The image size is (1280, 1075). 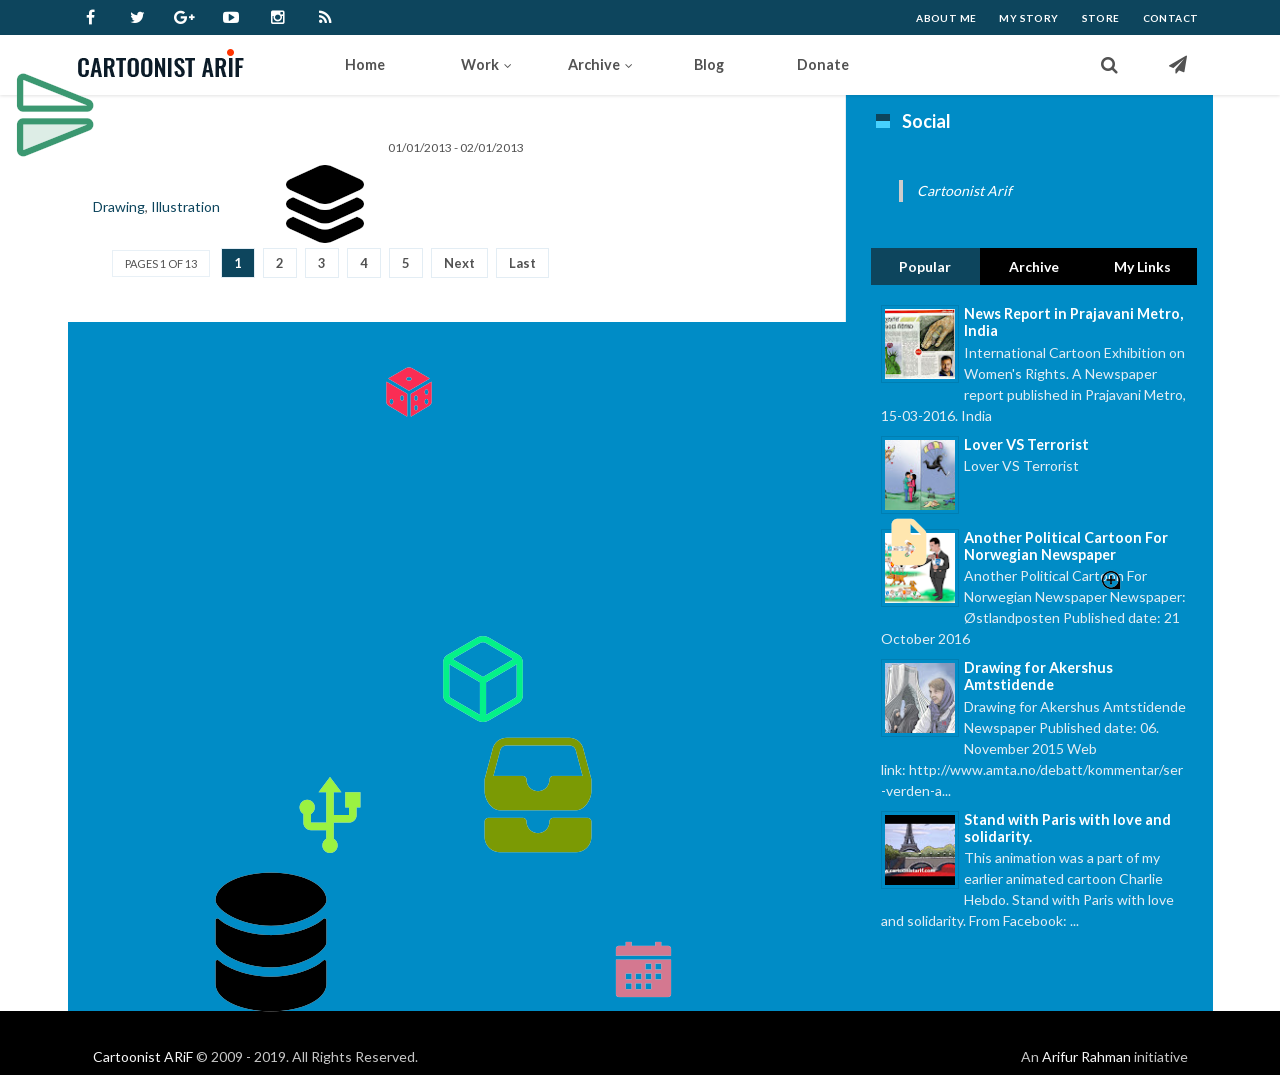 What do you see at coordinates (409, 392) in the screenshot?
I see `randomize or shuffle content` at bounding box center [409, 392].